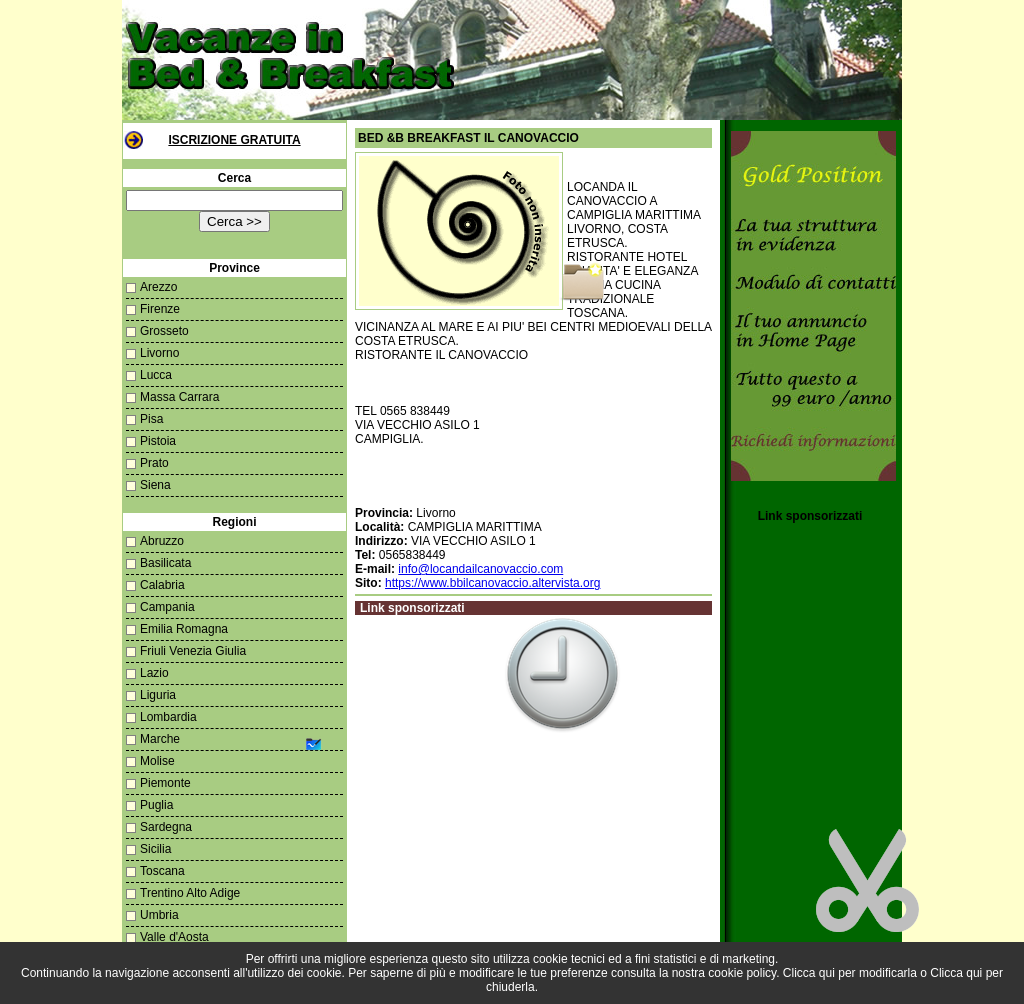  I want to click on view recently accessed files, so click(562, 673).